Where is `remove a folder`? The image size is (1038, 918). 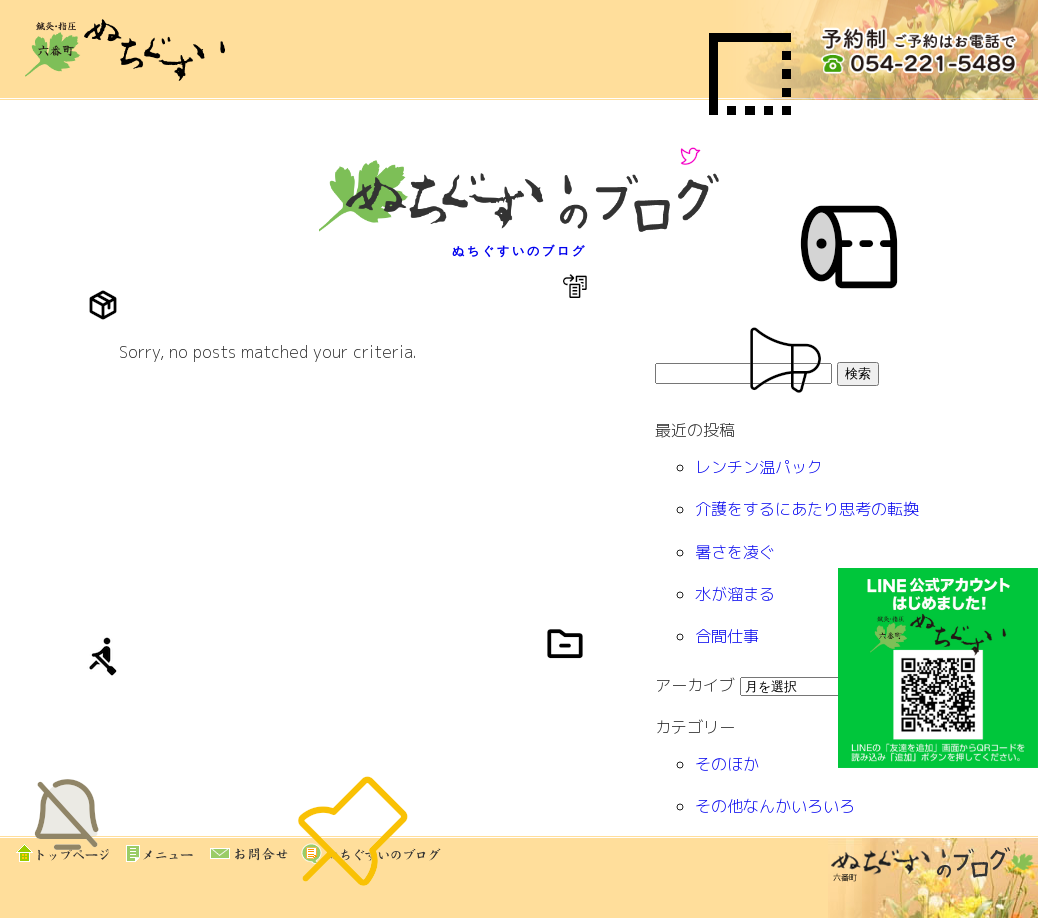 remove a folder is located at coordinates (565, 643).